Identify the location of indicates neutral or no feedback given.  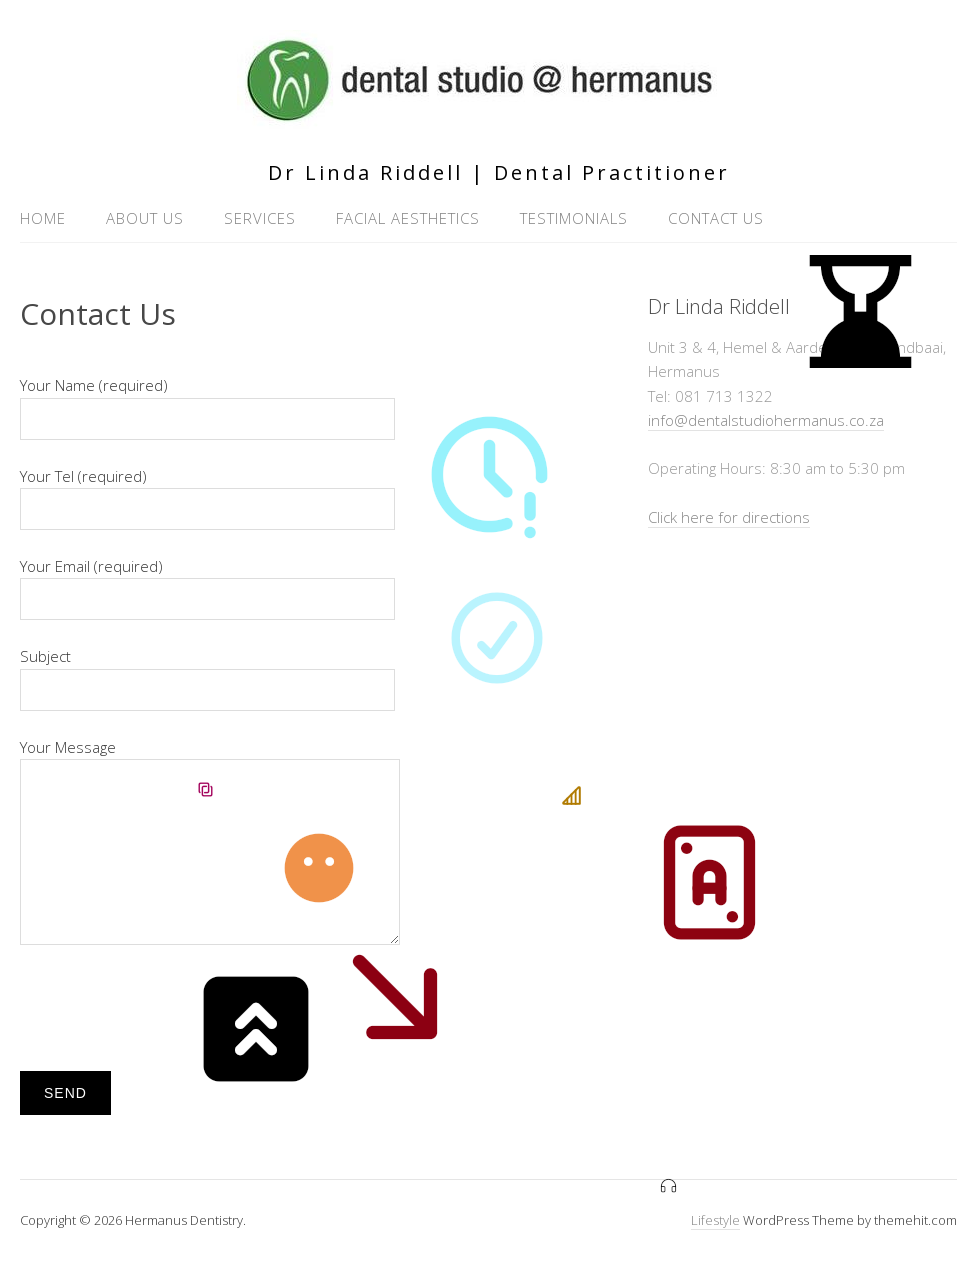
(319, 868).